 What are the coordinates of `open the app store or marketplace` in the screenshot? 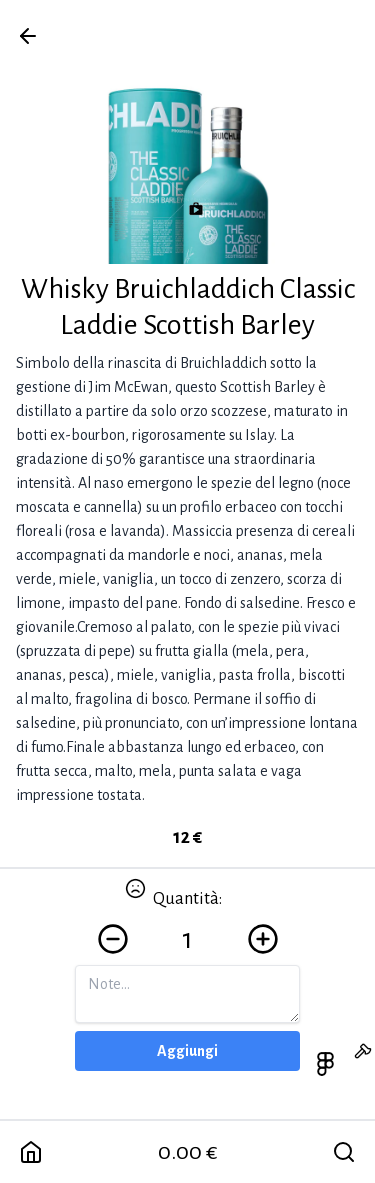 It's located at (196, 209).